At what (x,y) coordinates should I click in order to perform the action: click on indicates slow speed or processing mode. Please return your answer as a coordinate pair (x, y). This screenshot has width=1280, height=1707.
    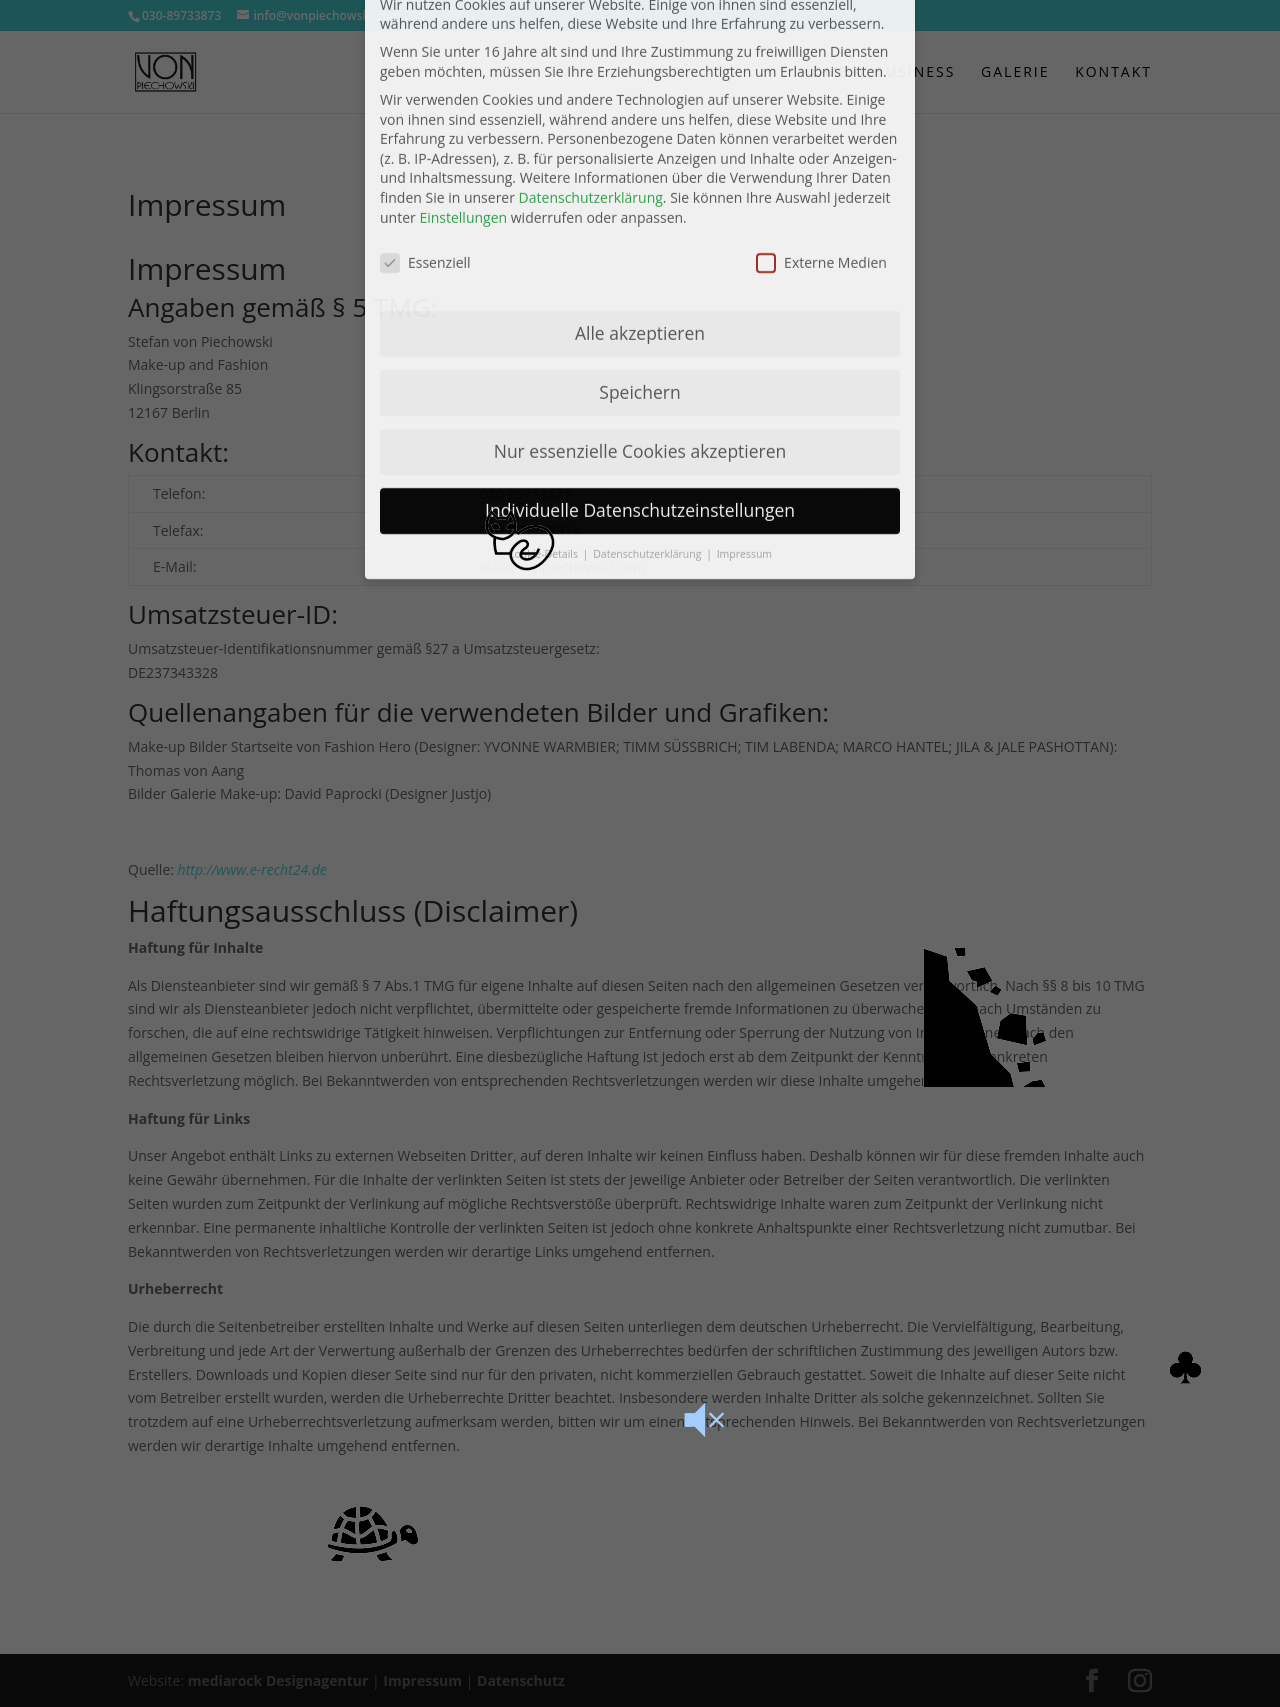
    Looking at the image, I should click on (373, 1534).